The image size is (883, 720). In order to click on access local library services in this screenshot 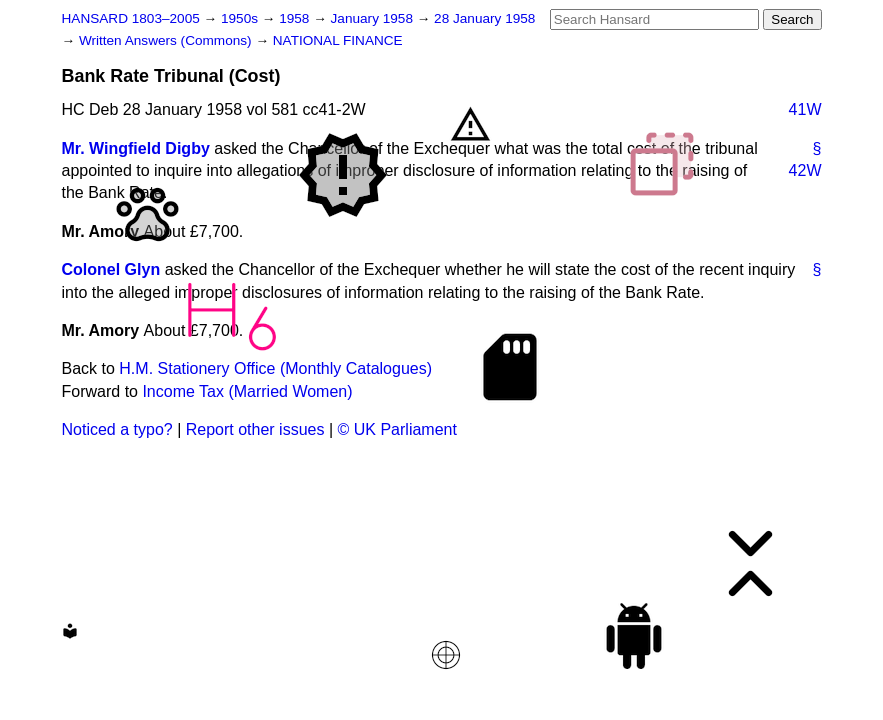, I will do `click(70, 631)`.